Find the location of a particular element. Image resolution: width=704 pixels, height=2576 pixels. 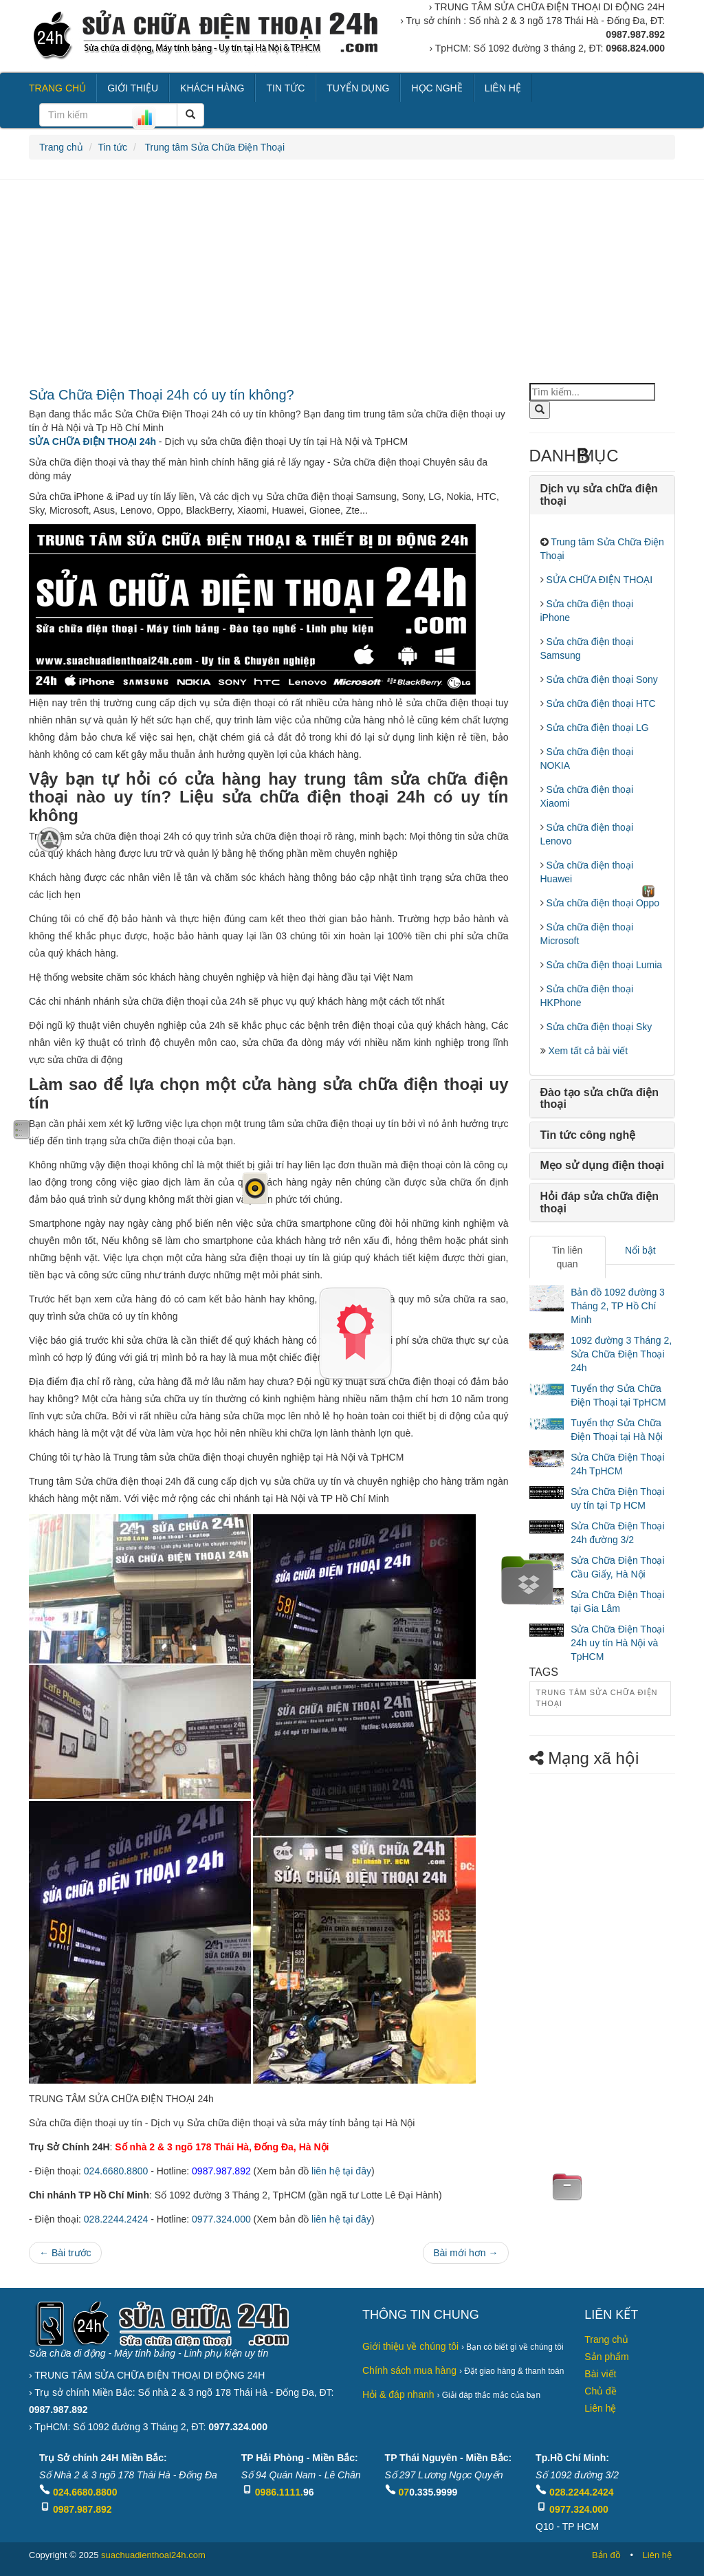

access network server settings is located at coordinates (21, 1129).